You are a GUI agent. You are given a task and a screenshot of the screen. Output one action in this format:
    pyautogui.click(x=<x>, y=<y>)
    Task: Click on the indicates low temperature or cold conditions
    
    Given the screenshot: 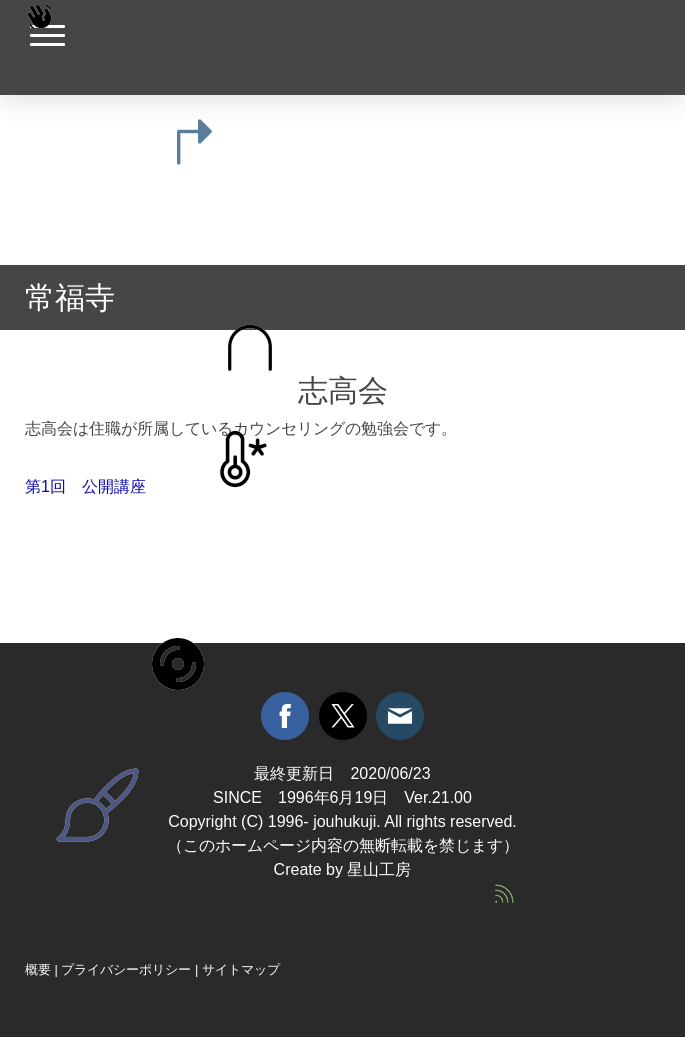 What is the action you would take?
    pyautogui.click(x=237, y=459)
    